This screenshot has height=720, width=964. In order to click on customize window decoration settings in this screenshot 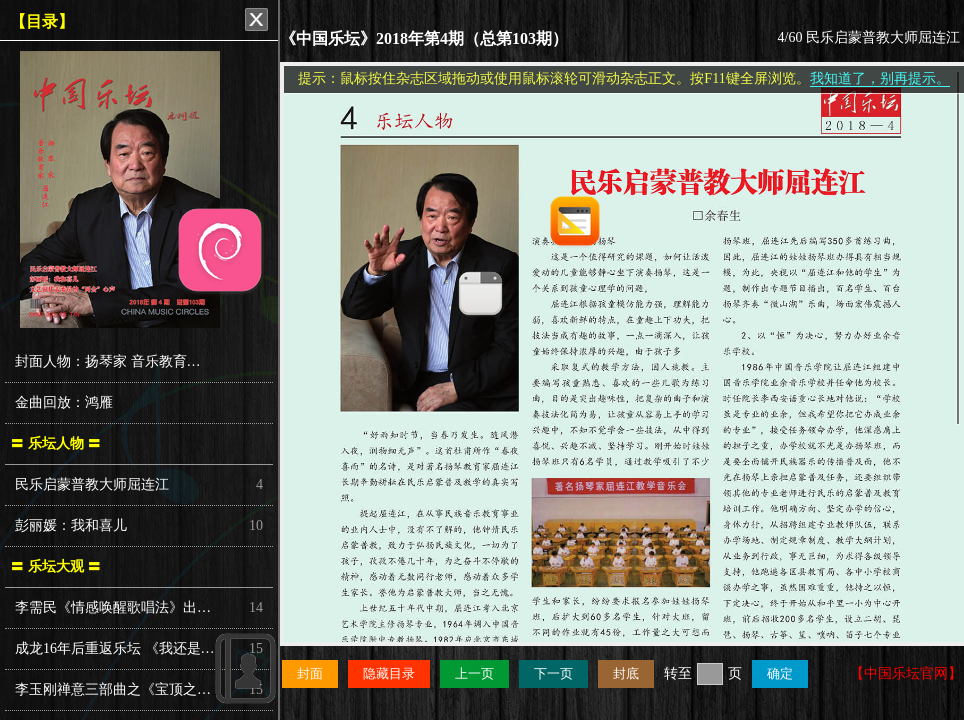, I will do `click(480, 293)`.